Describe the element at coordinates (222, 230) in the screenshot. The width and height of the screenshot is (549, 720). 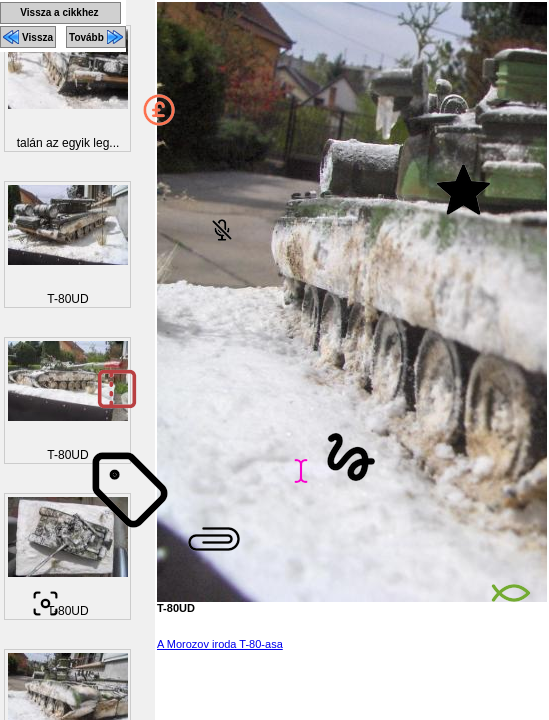
I see `mute your microphone` at that location.